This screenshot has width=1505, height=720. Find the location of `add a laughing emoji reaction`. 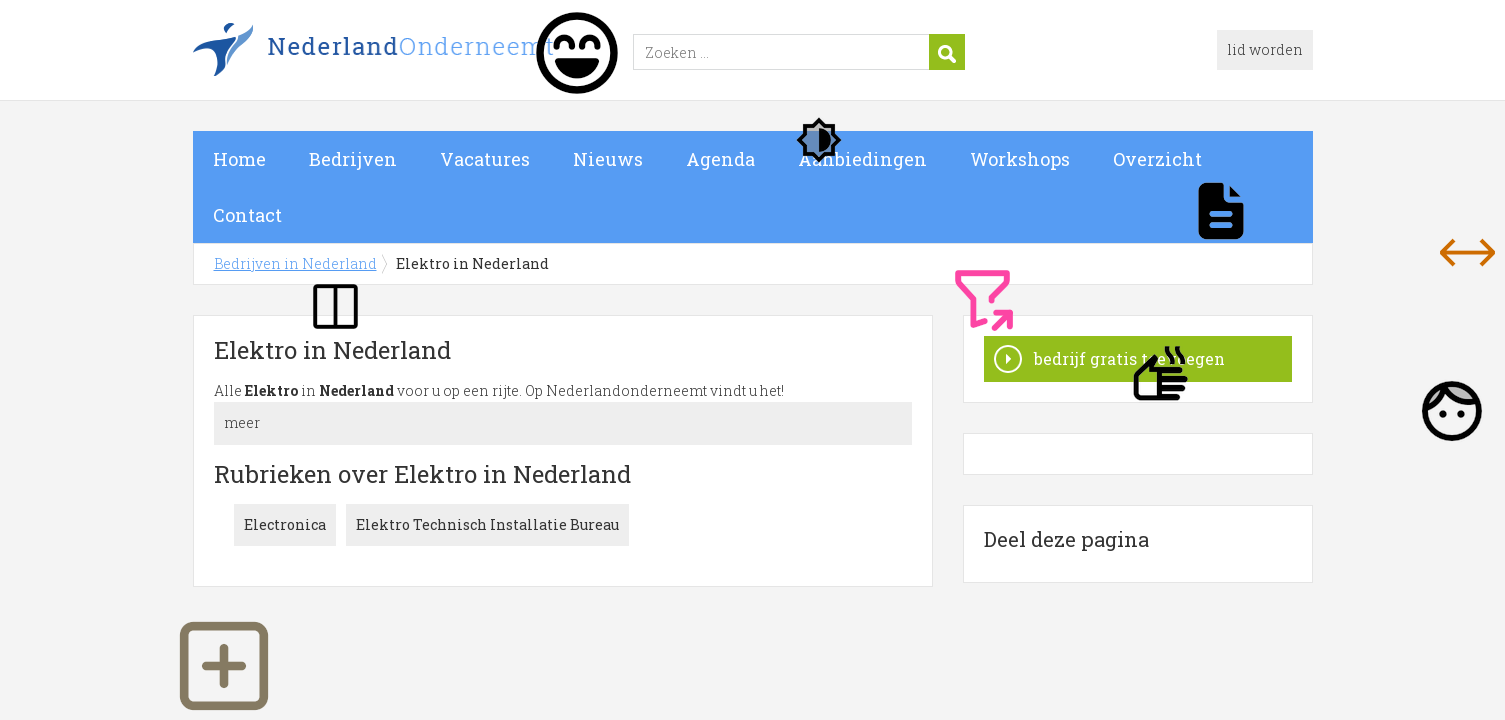

add a laughing emoji reaction is located at coordinates (577, 53).